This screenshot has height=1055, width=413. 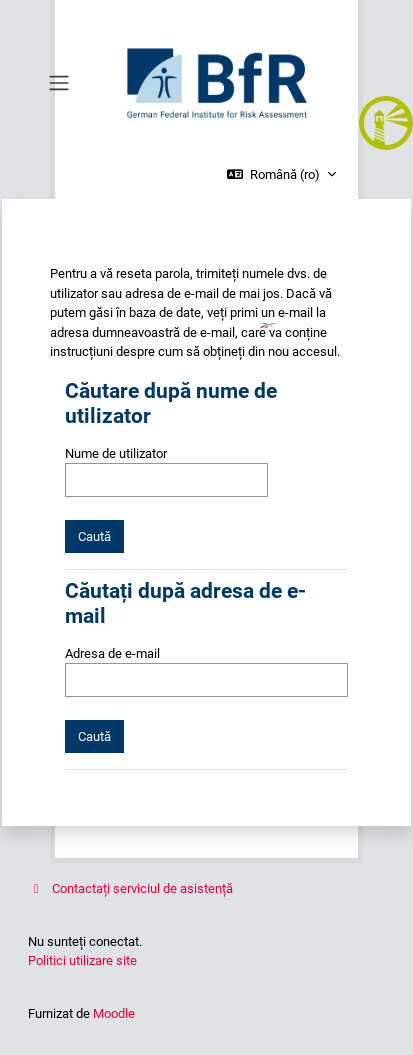 What do you see at coordinates (386, 123) in the screenshot?
I see `harbor container registry logo` at bounding box center [386, 123].